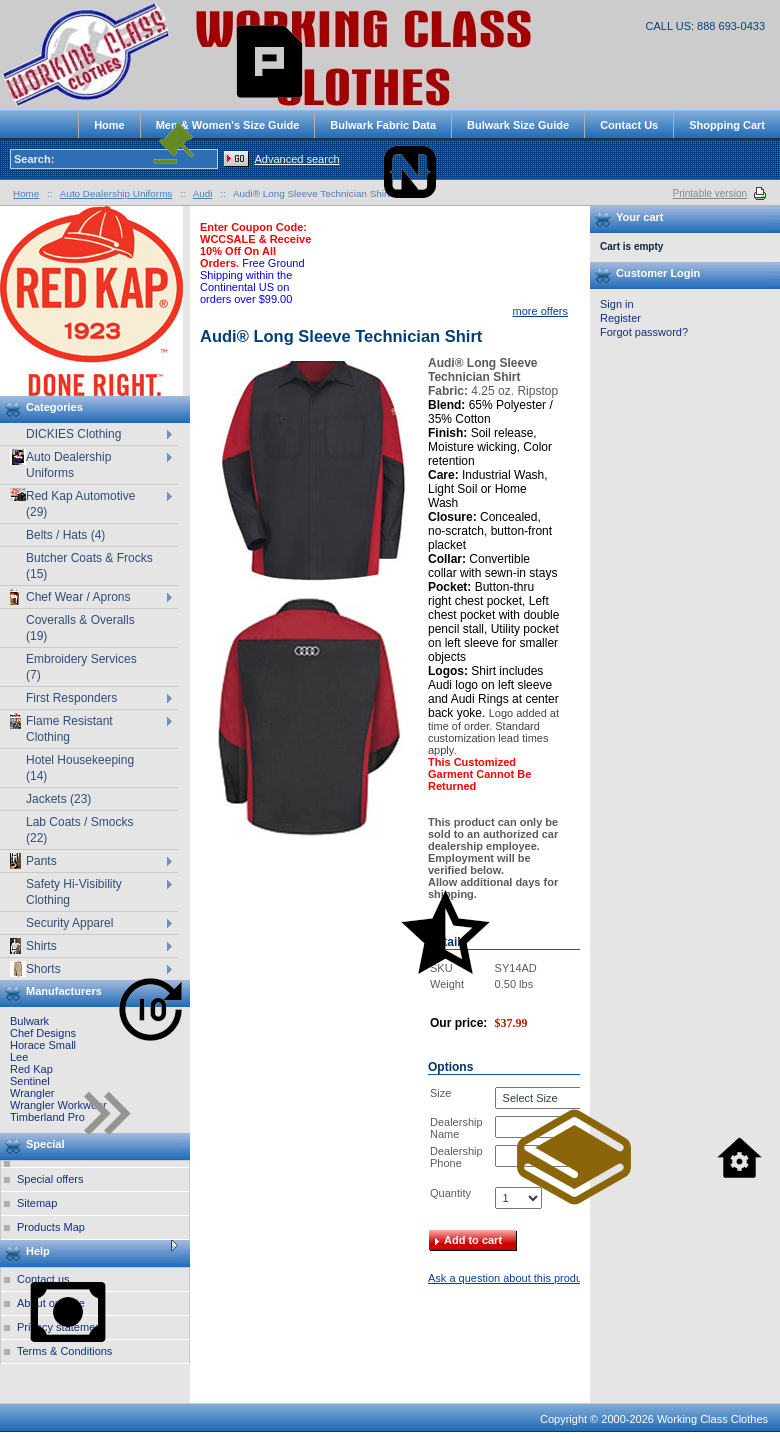 The width and height of the screenshot is (780, 1445). I want to click on place a bid on an auction item, so click(173, 144).